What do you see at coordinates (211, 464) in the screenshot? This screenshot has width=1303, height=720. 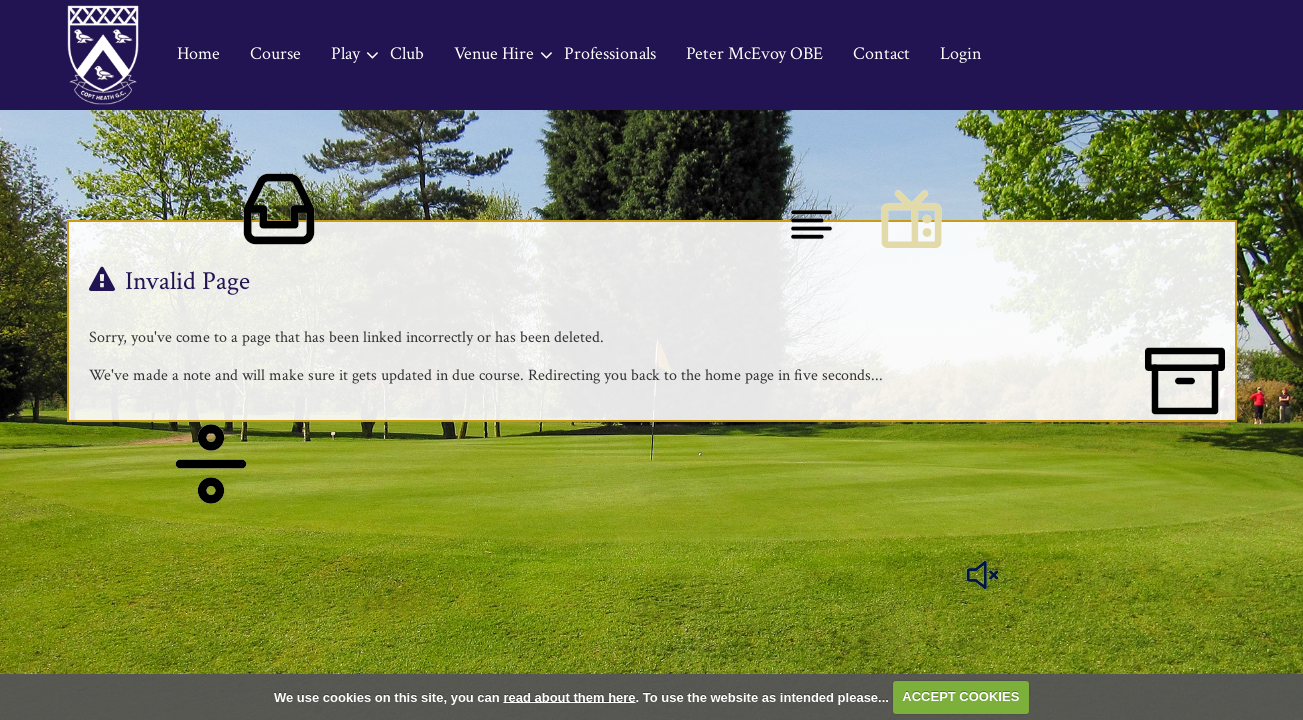 I see `perform division calculation` at bounding box center [211, 464].